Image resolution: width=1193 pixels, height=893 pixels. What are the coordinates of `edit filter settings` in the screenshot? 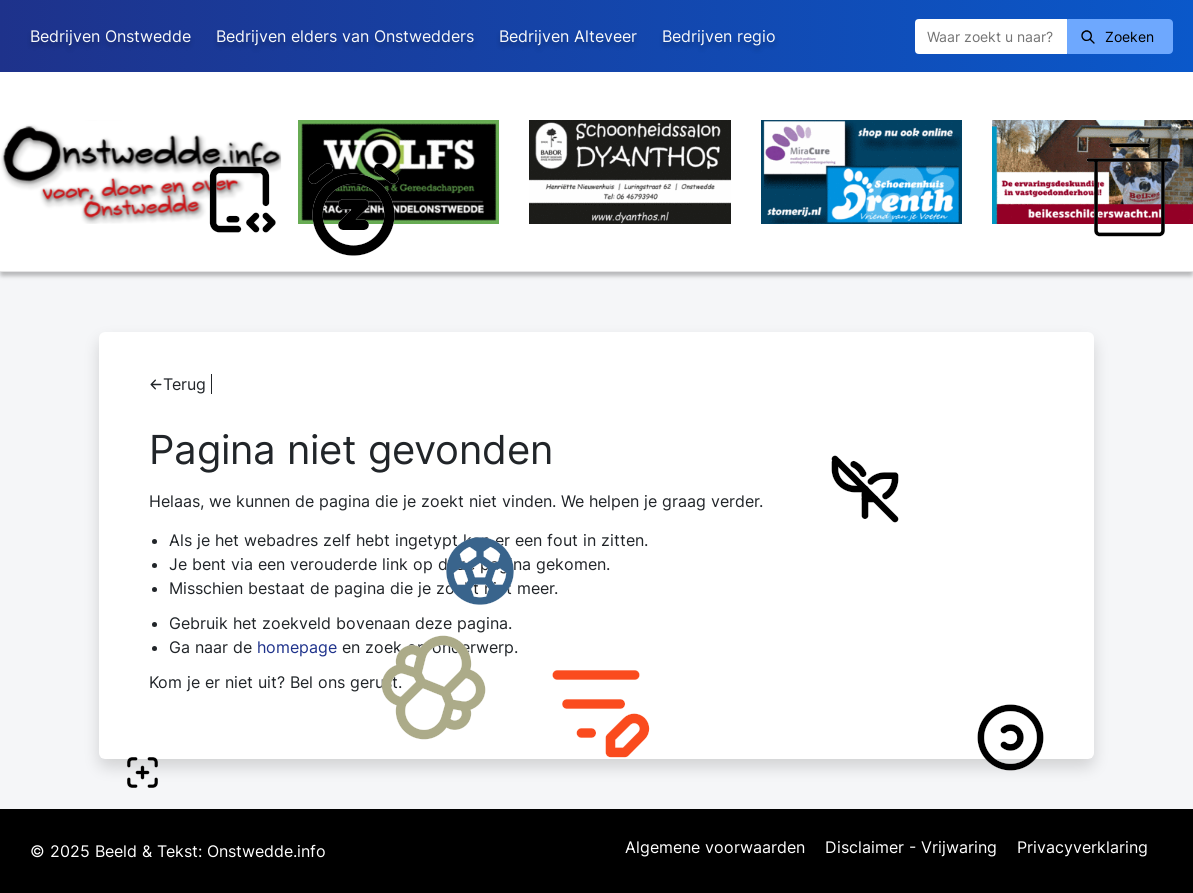 It's located at (596, 704).